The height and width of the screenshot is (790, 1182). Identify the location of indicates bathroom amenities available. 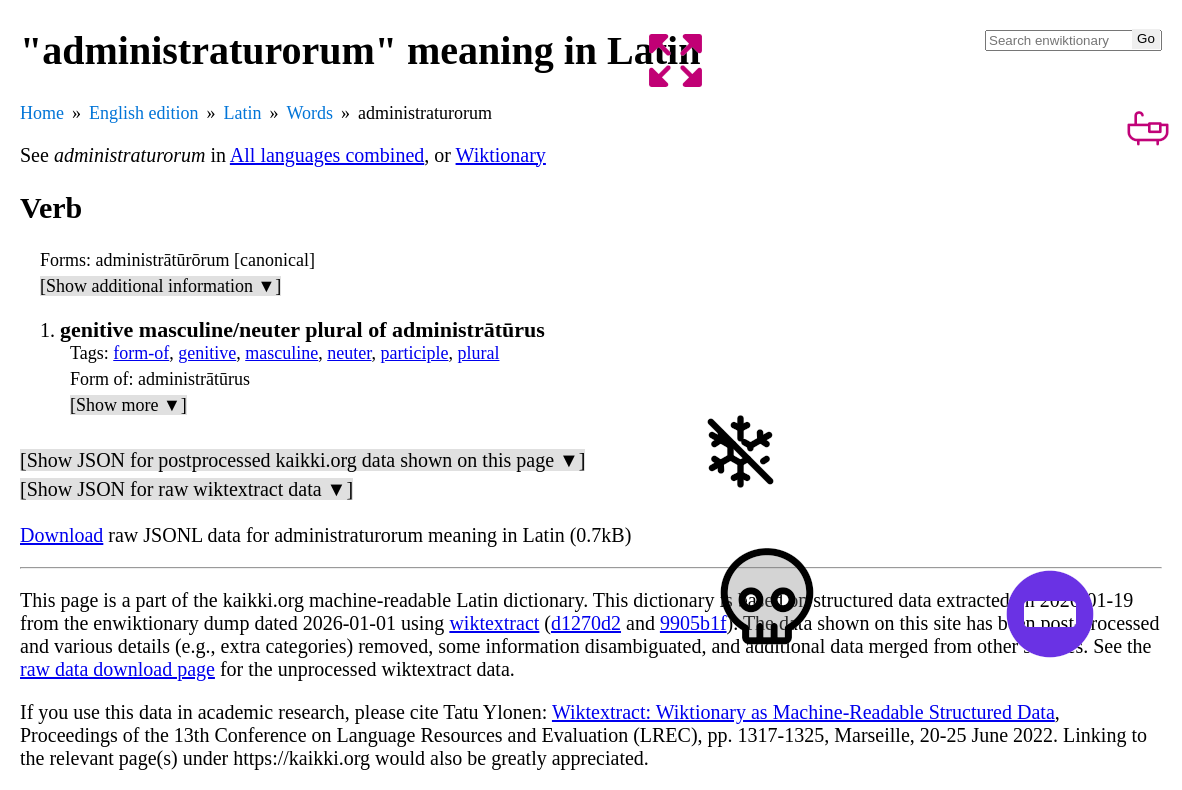
(1148, 129).